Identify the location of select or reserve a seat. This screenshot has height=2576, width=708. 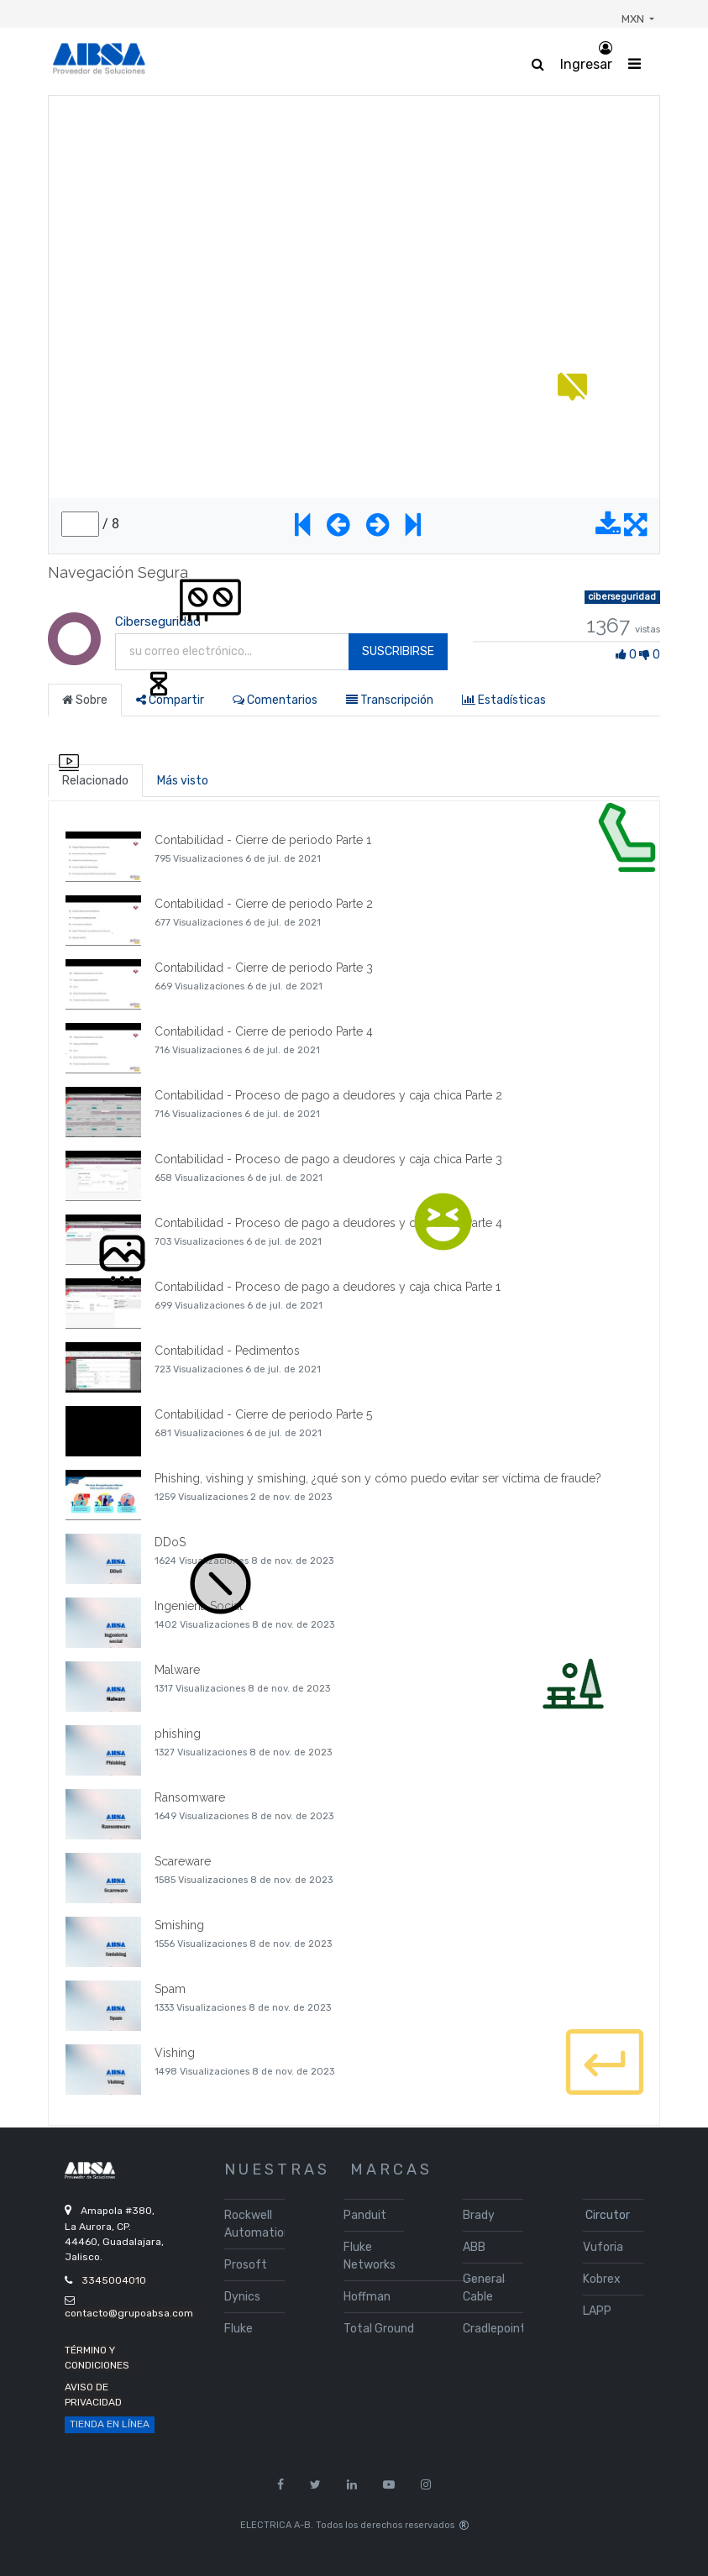
(626, 837).